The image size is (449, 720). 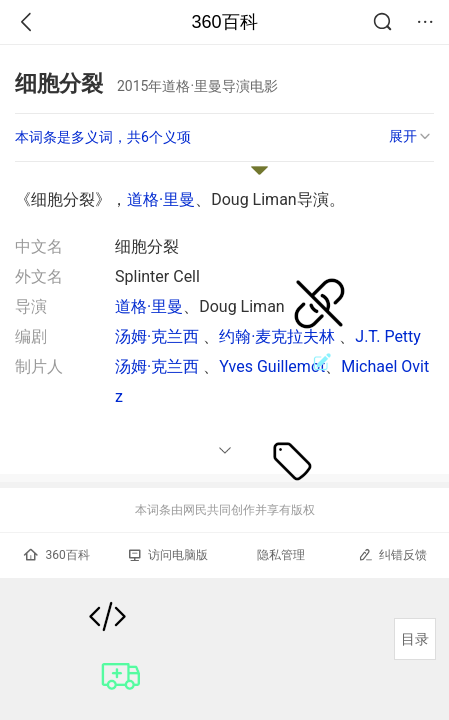 What do you see at coordinates (322, 362) in the screenshot?
I see `edit or compose a new document` at bounding box center [322, 362].